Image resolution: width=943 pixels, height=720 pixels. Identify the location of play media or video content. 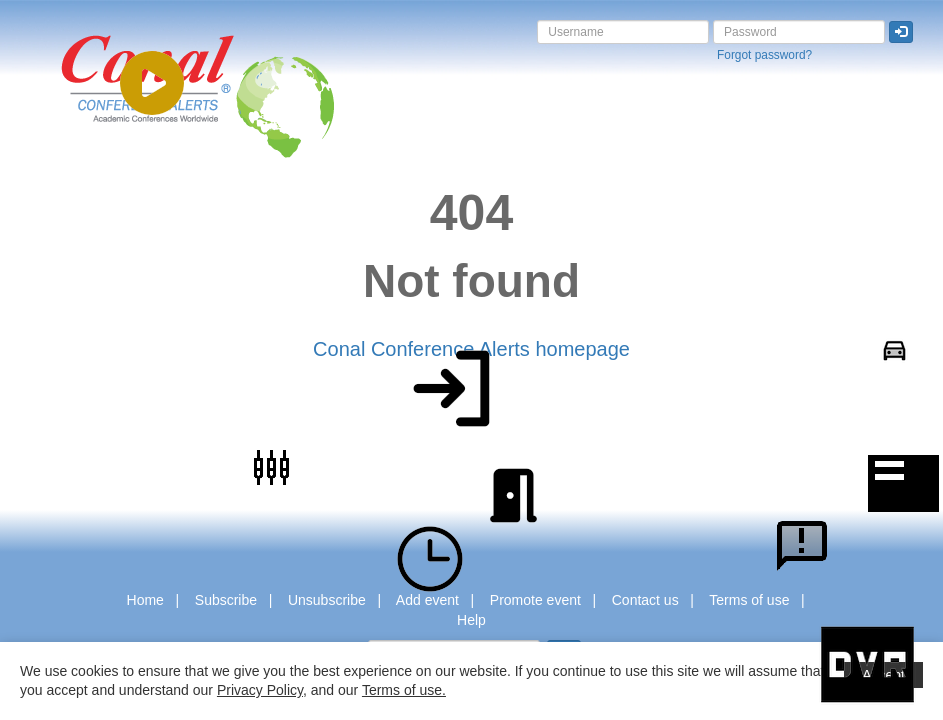
(152, 83).